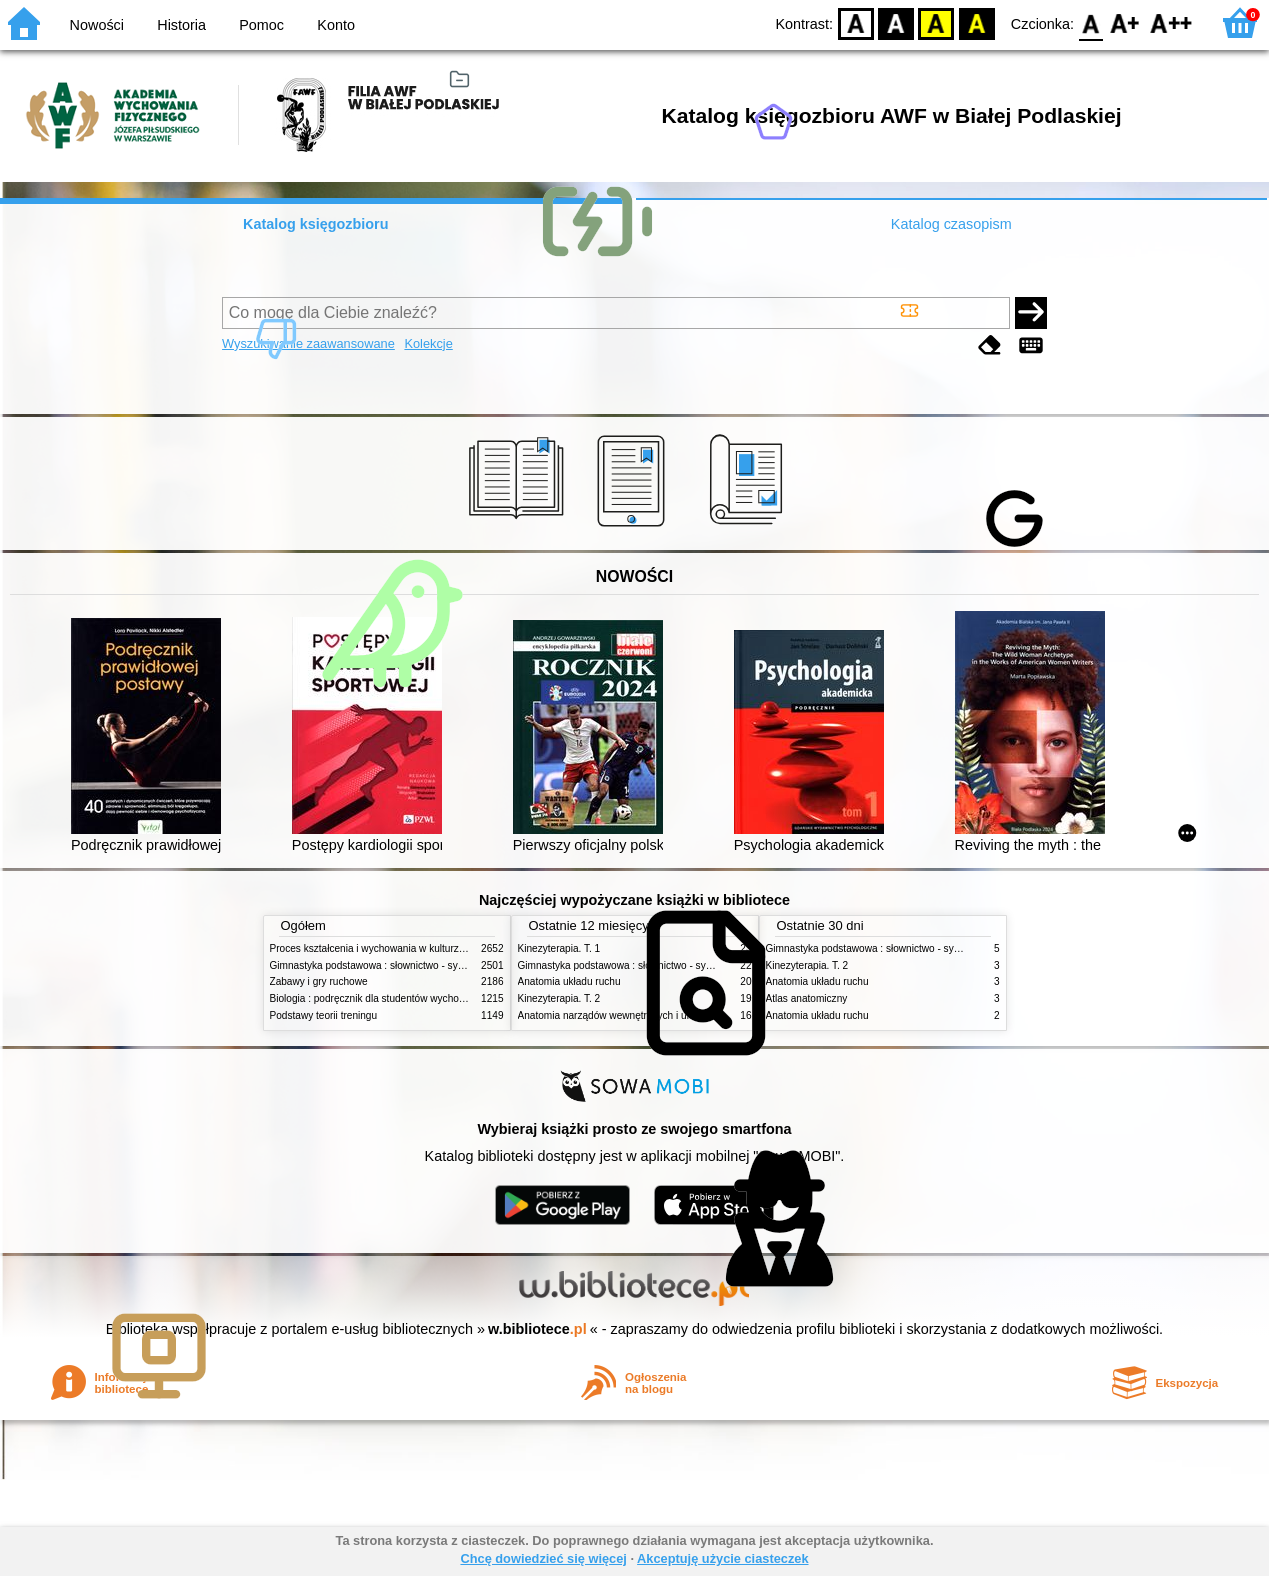  I want to click on stop screen recording or presentation, so click(159, 1356).